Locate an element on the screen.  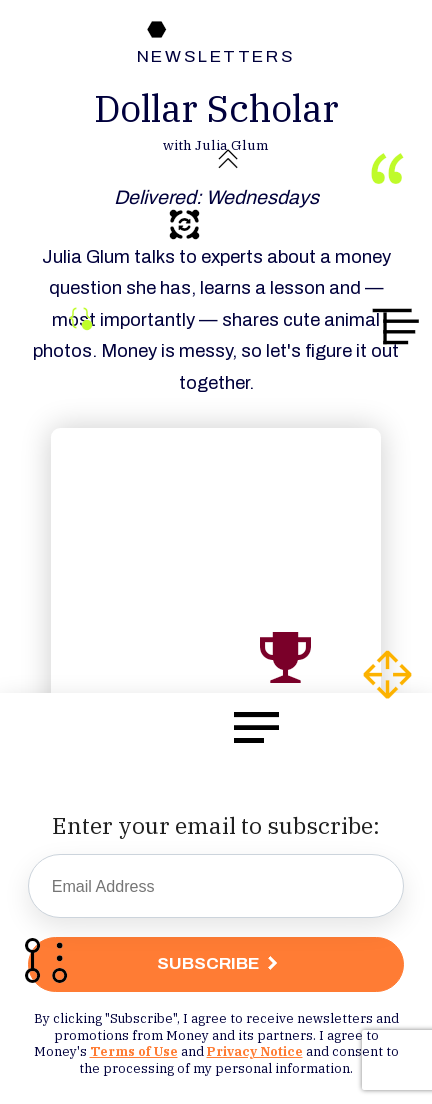
view or access notes is located at coordinates (256, 727).